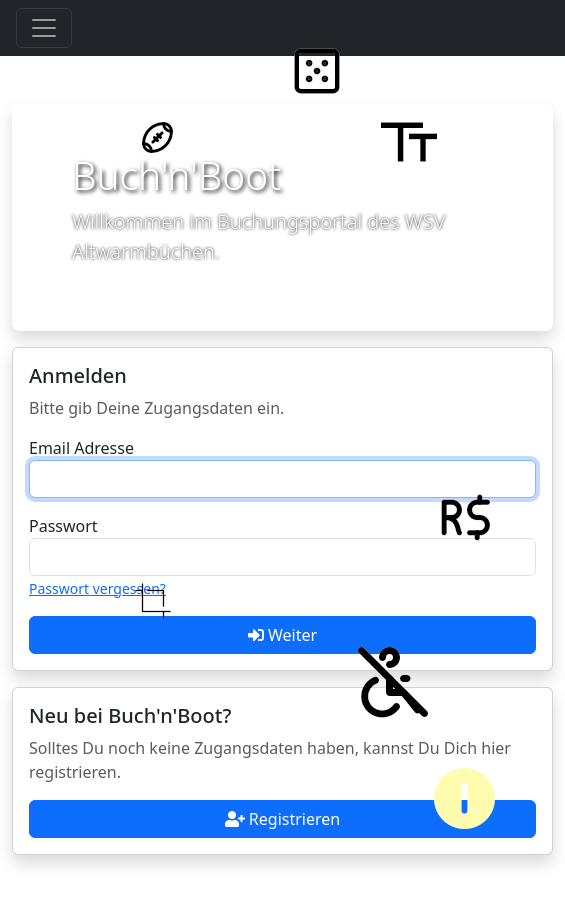 This screenshot has width=565, height=919. Describe the element at coordinates (464, 798) in the screenshot. I see `access information or help details` at that location.